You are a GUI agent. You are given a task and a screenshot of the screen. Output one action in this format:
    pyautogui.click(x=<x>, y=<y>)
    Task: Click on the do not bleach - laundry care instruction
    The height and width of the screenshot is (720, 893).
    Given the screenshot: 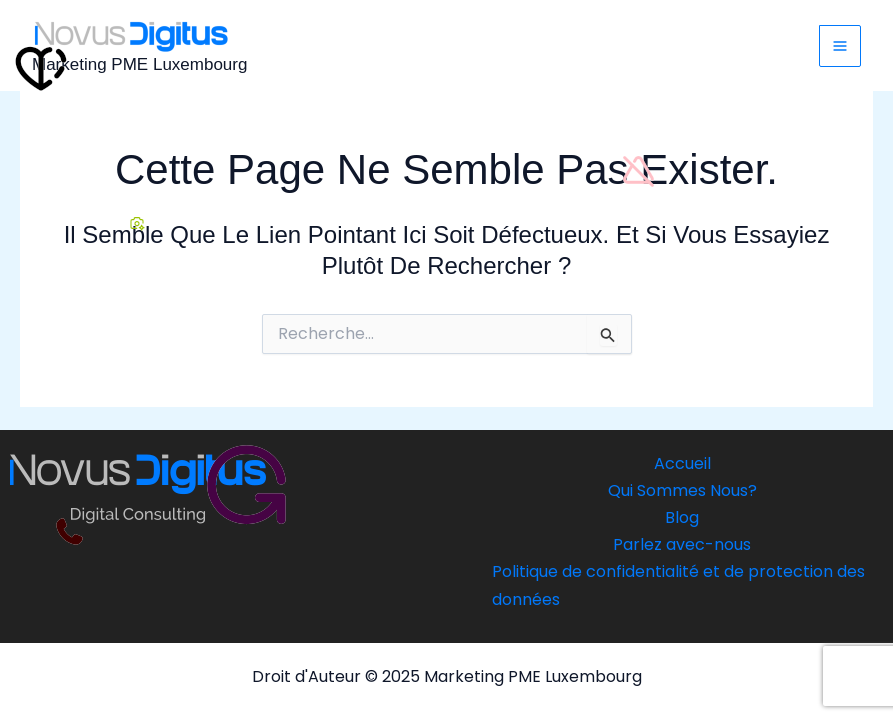 What is the action you would take?
    pyautogui.click(x=638, y=171)
    